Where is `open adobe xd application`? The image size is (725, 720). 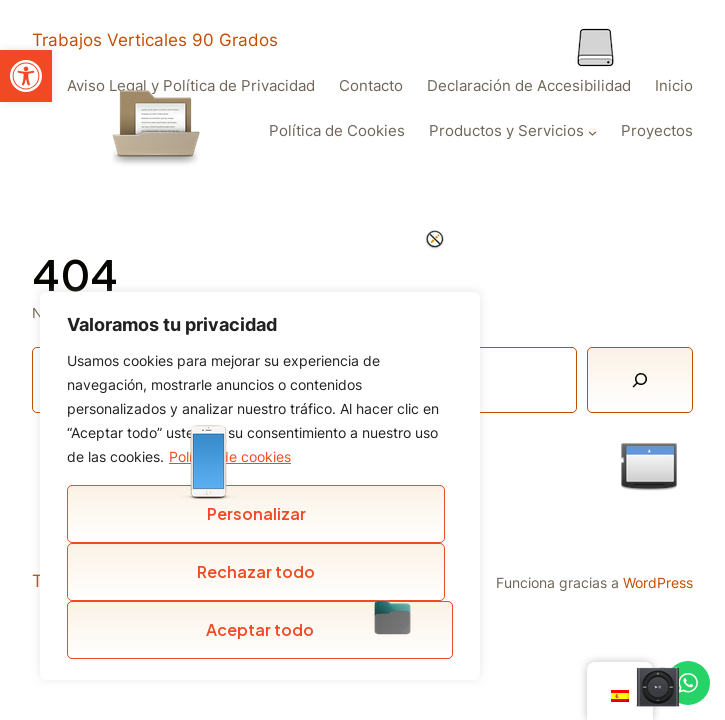 open adobe xd application is located at coordinates (649, 466).